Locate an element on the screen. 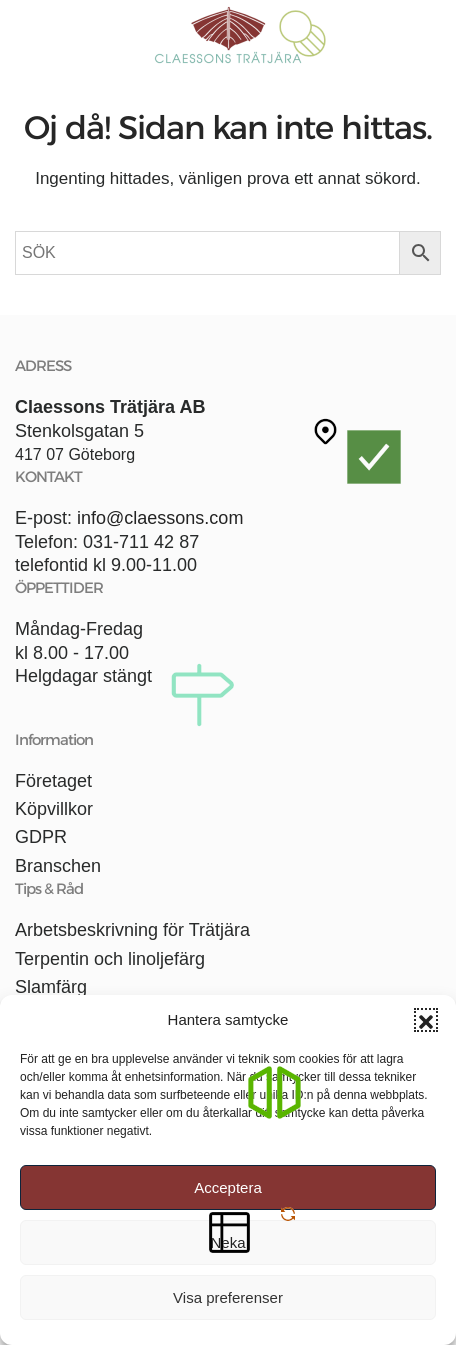 The height and width of the screenshot is (1345, 456). MetaBrainz logo is located at coordinates (274, 1092).